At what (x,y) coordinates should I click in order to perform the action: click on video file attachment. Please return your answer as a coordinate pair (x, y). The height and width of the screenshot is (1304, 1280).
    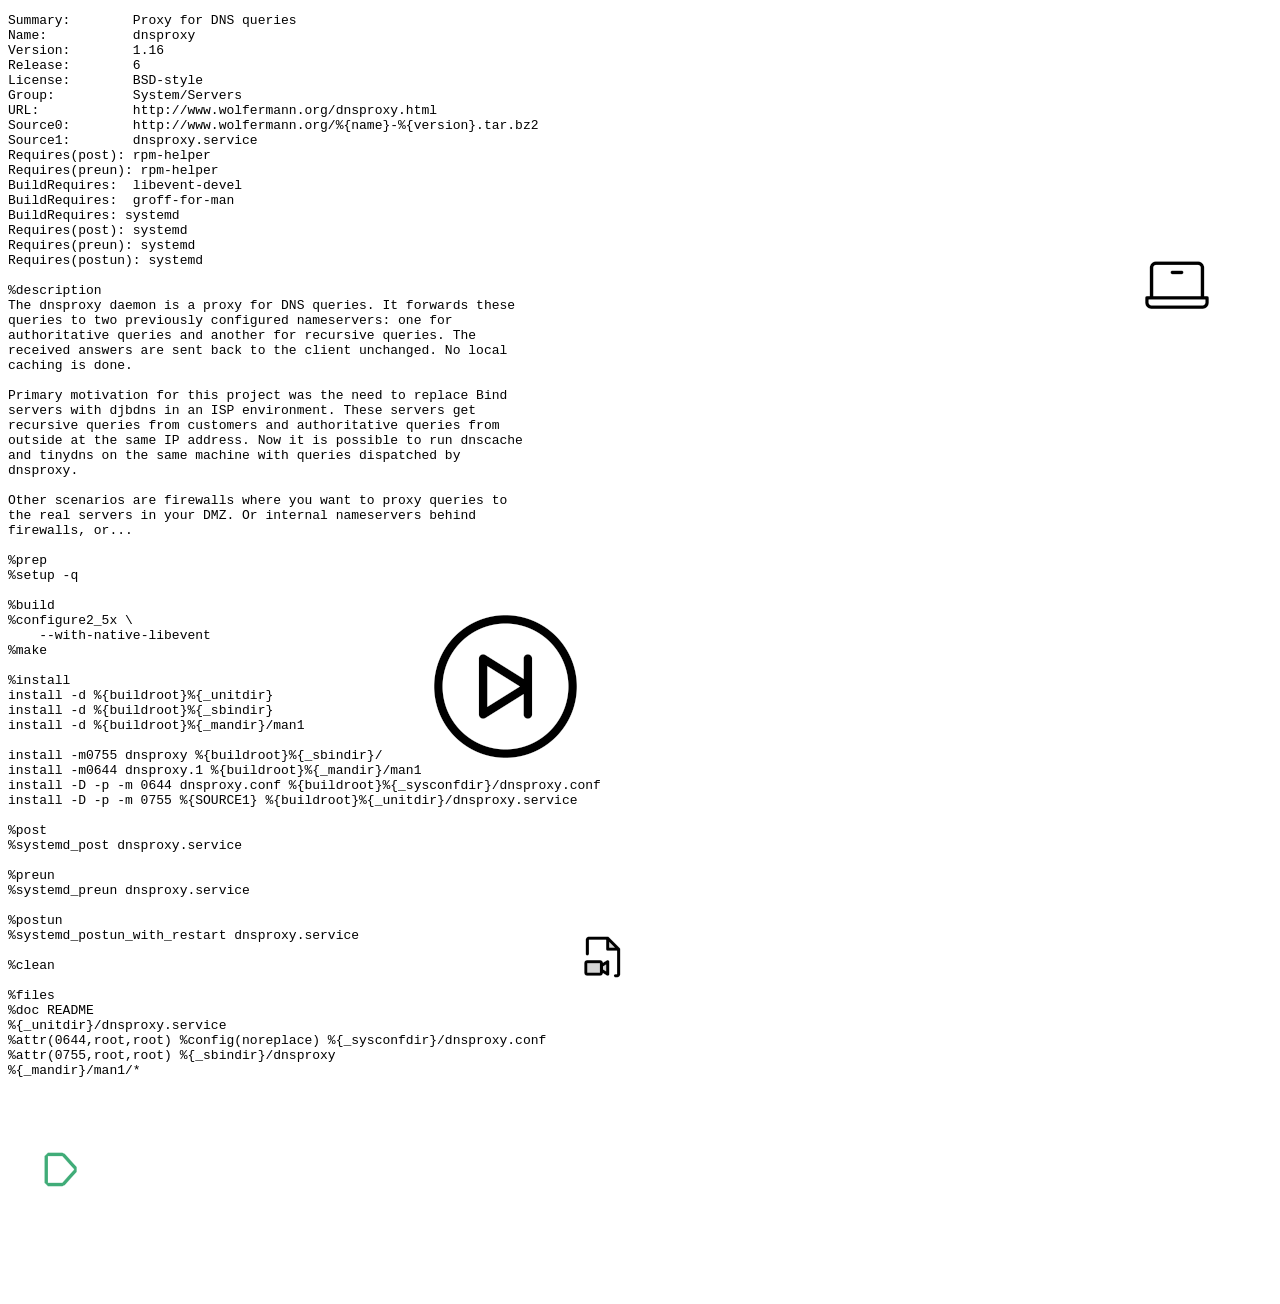
    Looking at the image, I should click on (603, 957).